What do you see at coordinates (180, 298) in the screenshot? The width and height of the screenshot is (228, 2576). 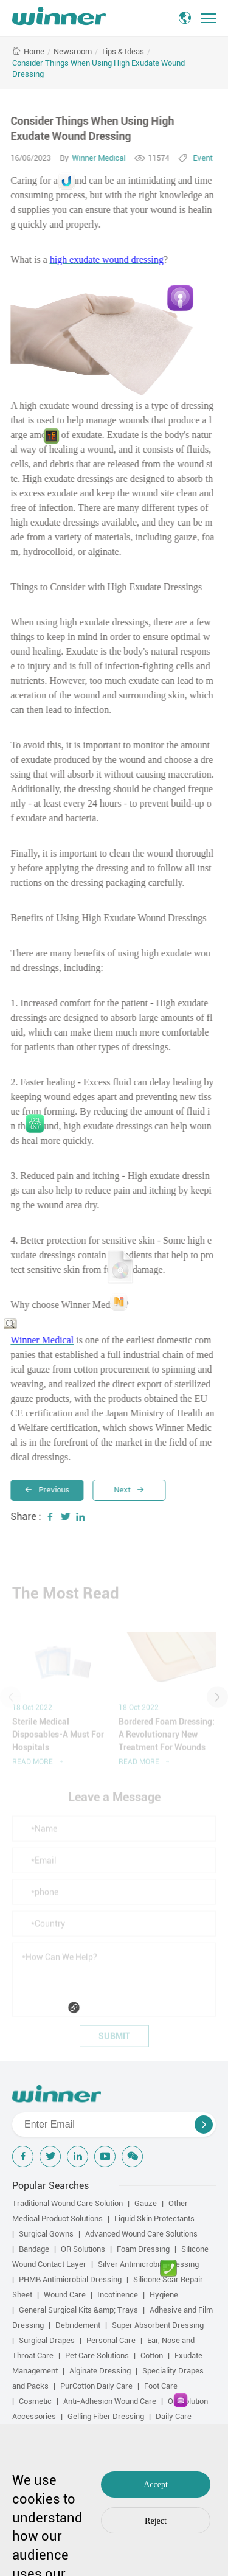 I see `open the podcasts app` at bounding box center [180, 298].